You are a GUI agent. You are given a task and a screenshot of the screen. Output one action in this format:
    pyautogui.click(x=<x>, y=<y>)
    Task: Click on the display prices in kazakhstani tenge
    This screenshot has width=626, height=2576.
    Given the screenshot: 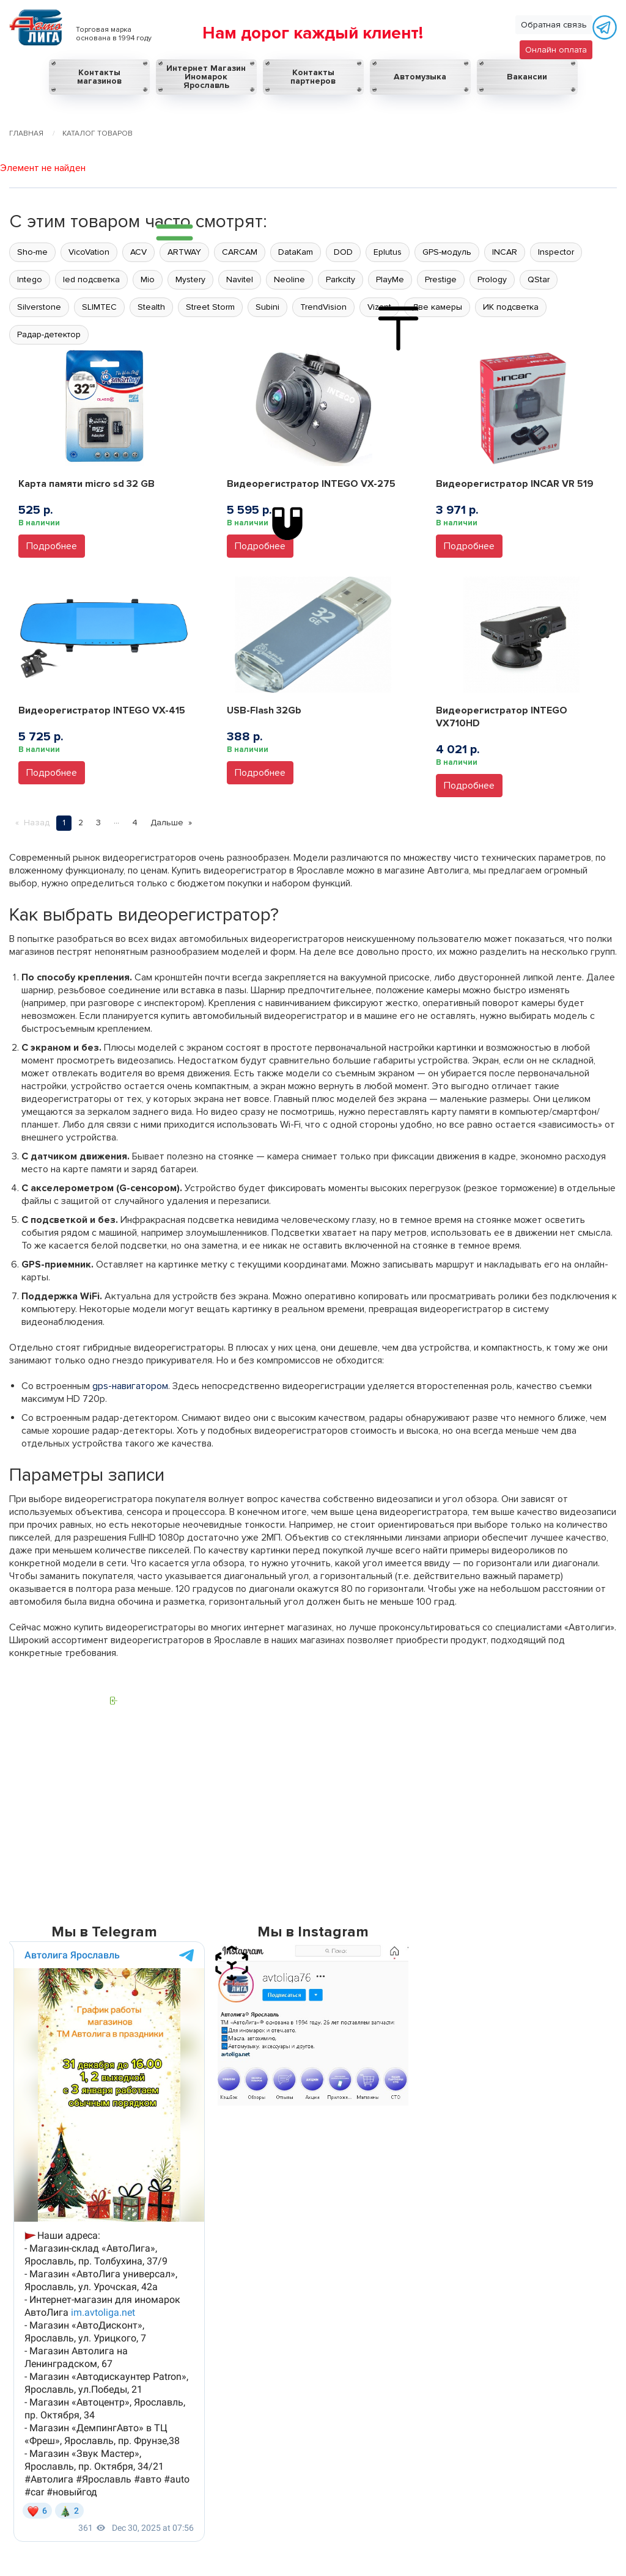 What is the action you would take?
    pyautogui.click(x=398, y=326)
    